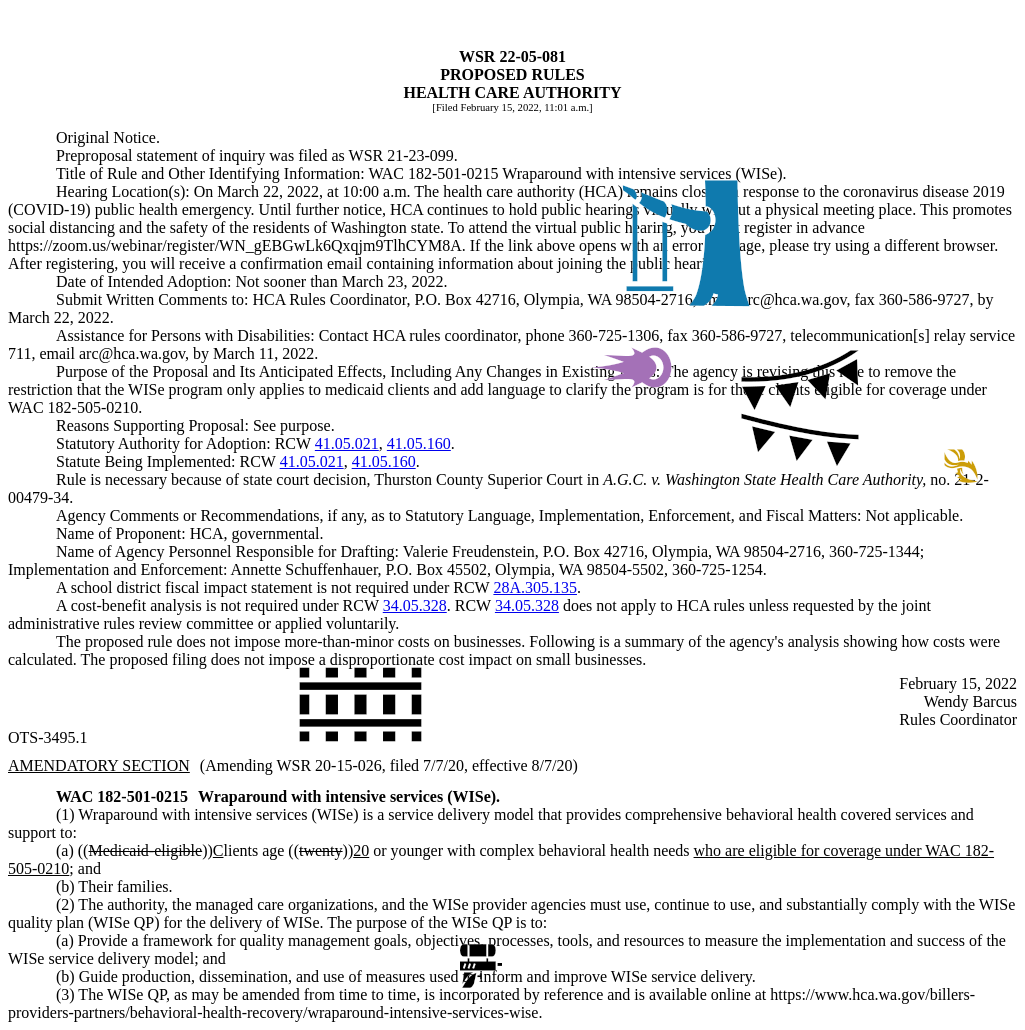 This screenshot has height=1030, width=1025. Describe the element at coordinates (360, 704) in the screenshot. I see `access train or railway station information` at that location.